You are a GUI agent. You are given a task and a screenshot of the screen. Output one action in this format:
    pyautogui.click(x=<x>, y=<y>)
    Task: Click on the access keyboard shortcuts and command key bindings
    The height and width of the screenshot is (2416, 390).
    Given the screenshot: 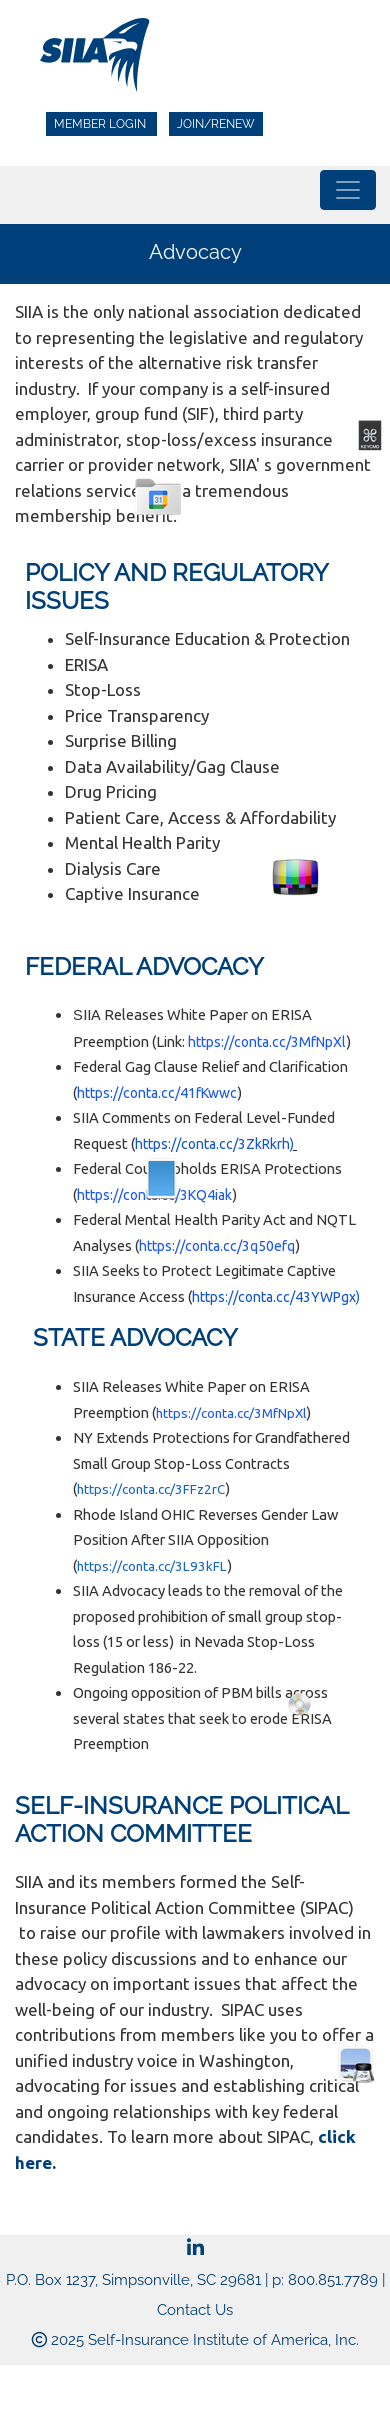 What is the action you would take?
    pyautogui.click(x=370, y=436)
    